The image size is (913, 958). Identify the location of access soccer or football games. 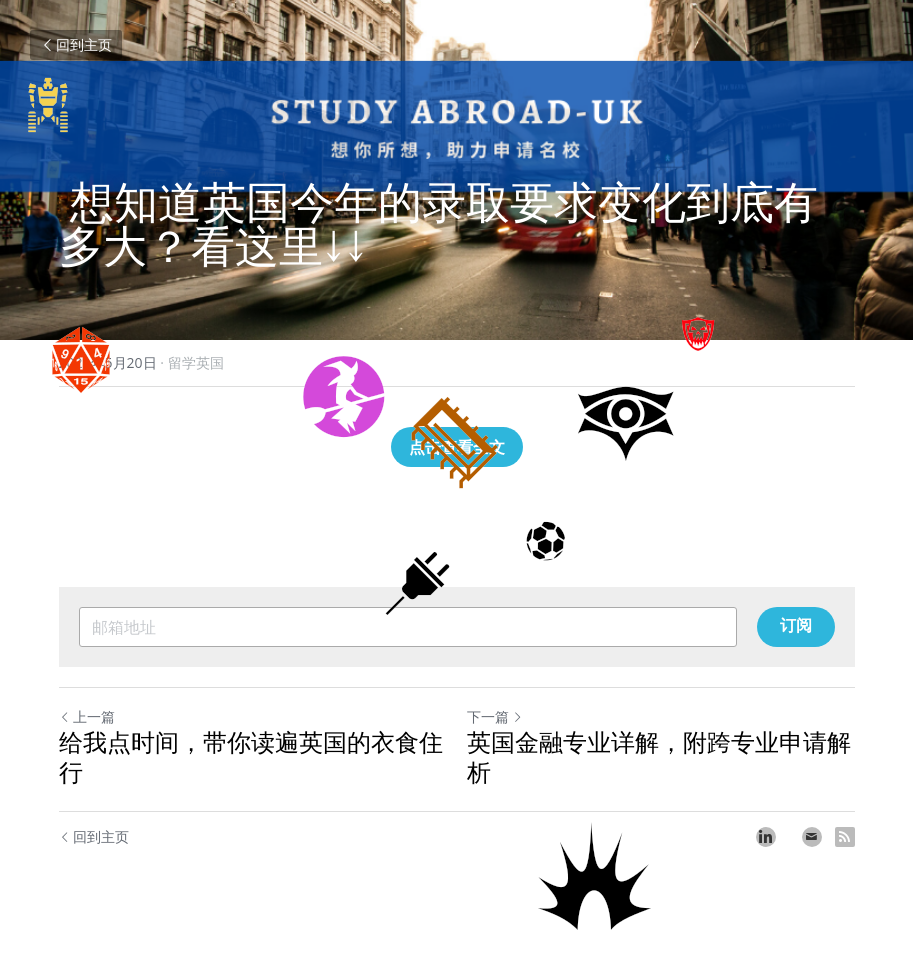
(546, 541).